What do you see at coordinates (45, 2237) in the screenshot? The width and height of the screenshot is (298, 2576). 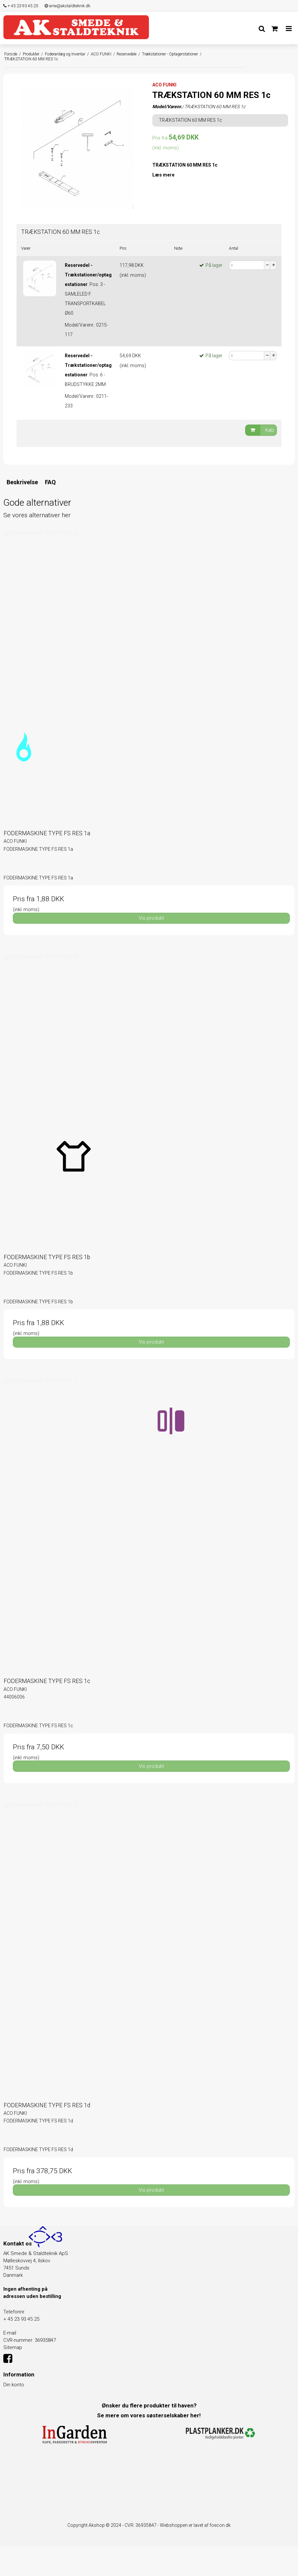 I see `open fish shell terminal application` at bounding box center [45, 2237].